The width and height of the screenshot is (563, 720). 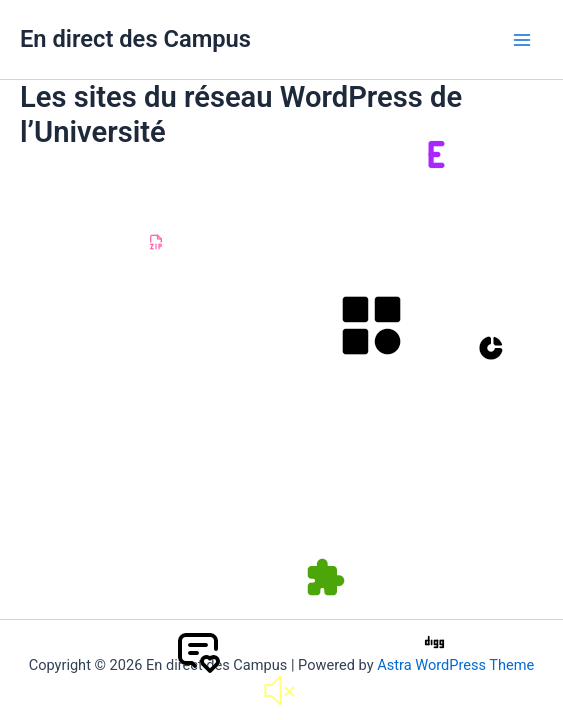 I want to click on view analytics or statistics breakdown, so click(x=491, y=348).